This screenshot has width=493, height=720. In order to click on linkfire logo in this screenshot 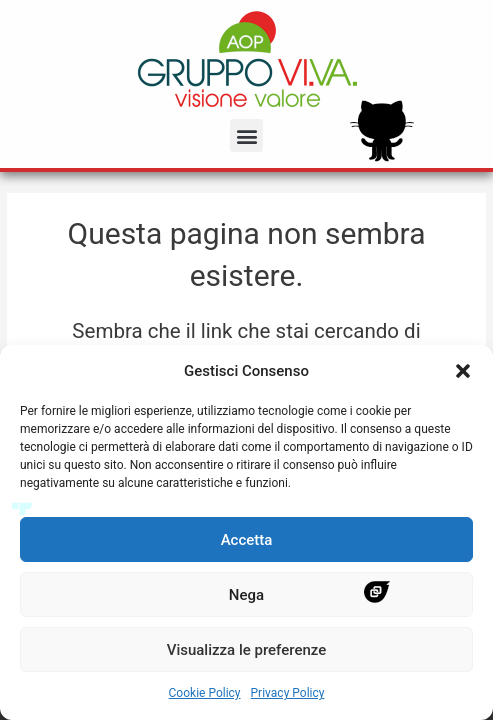, I will do `click(377, 592)`.